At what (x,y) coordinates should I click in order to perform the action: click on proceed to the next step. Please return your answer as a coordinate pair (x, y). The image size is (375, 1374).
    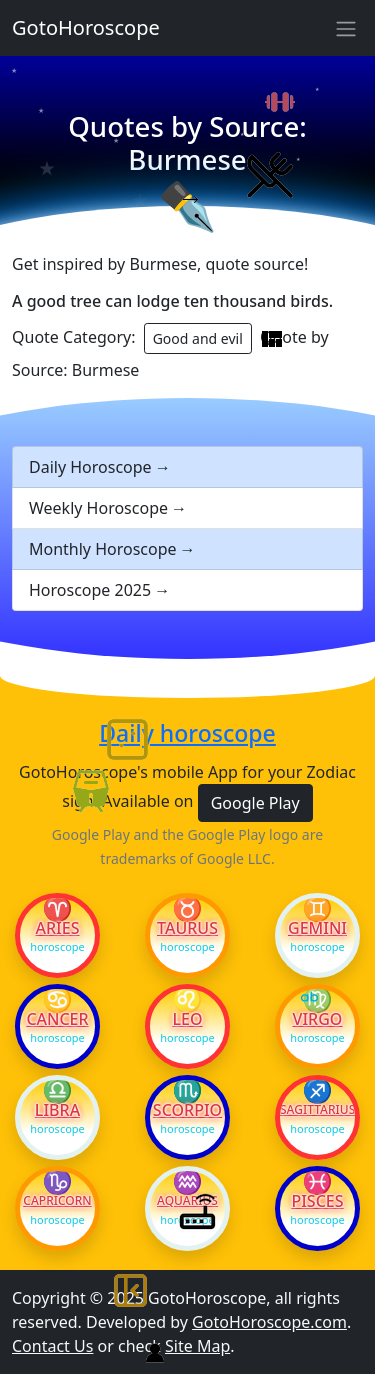
    Looking at the image, I should click on (190, 199).